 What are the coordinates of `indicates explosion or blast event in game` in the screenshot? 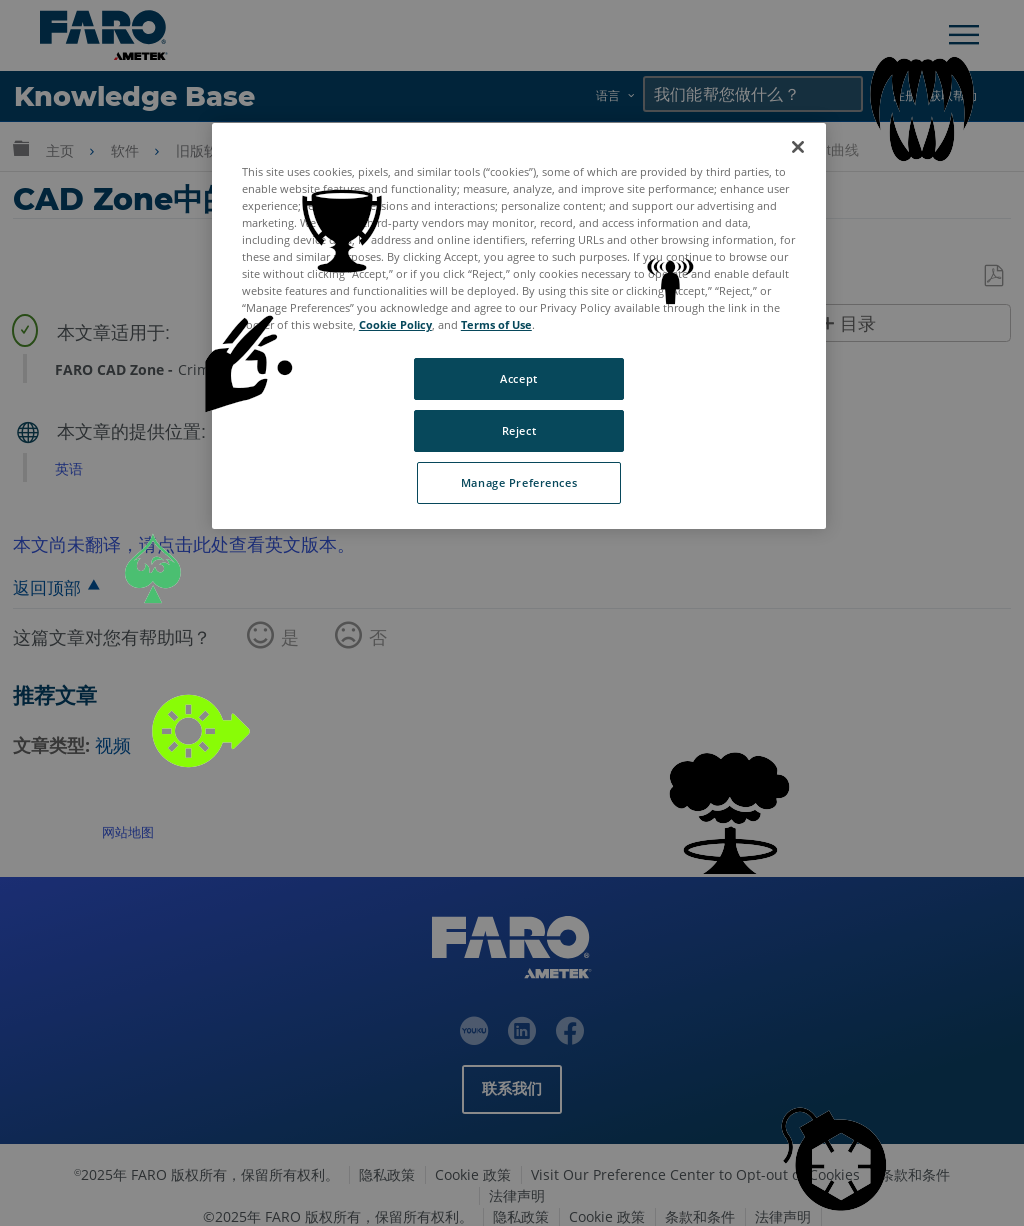 It's located at (729, 813).